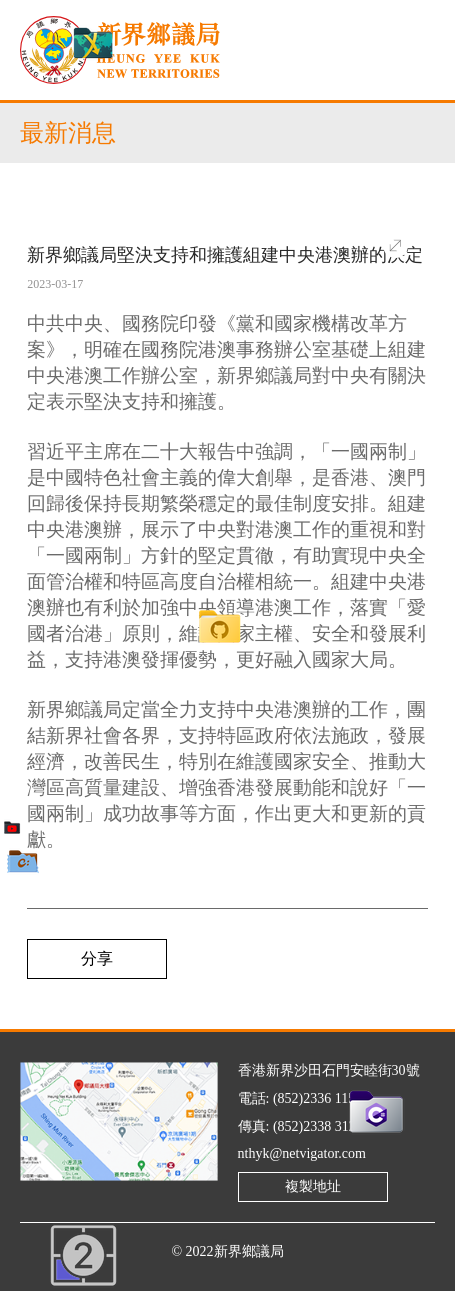 The image size is (455, 1291). What do you see at coordinates (83, 1255) in the screenshot?
I see `generate or build a media library` at bounding box center [83, 1255].